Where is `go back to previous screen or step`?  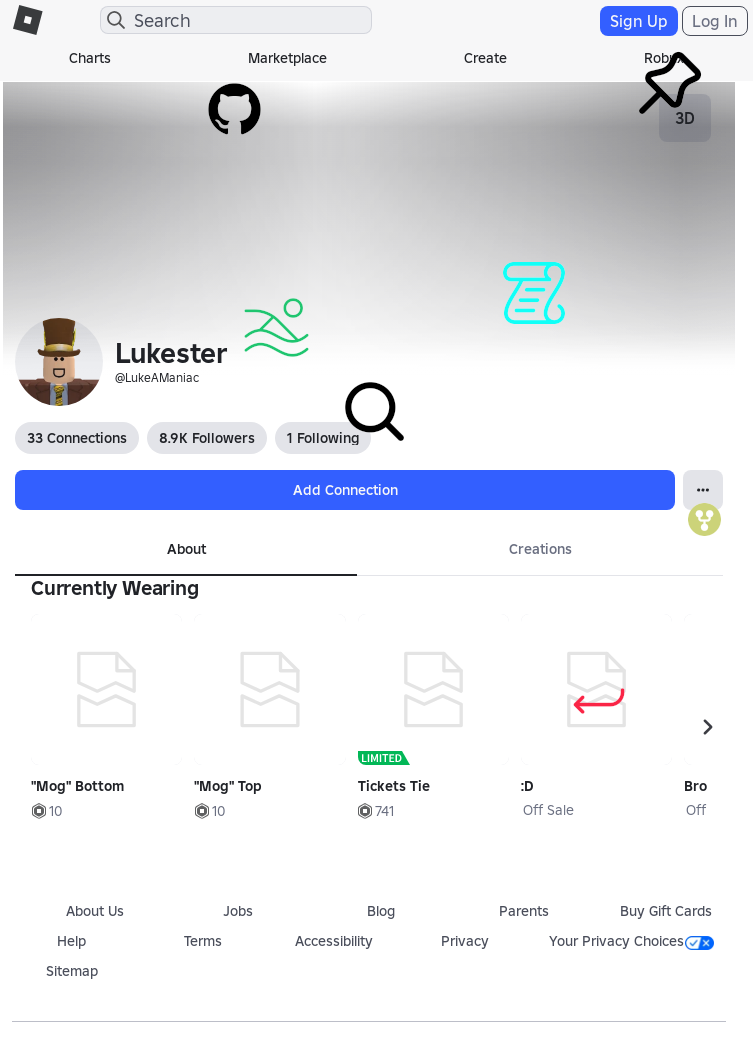
go back to previous screen or step is located at coordinates (599, 701).